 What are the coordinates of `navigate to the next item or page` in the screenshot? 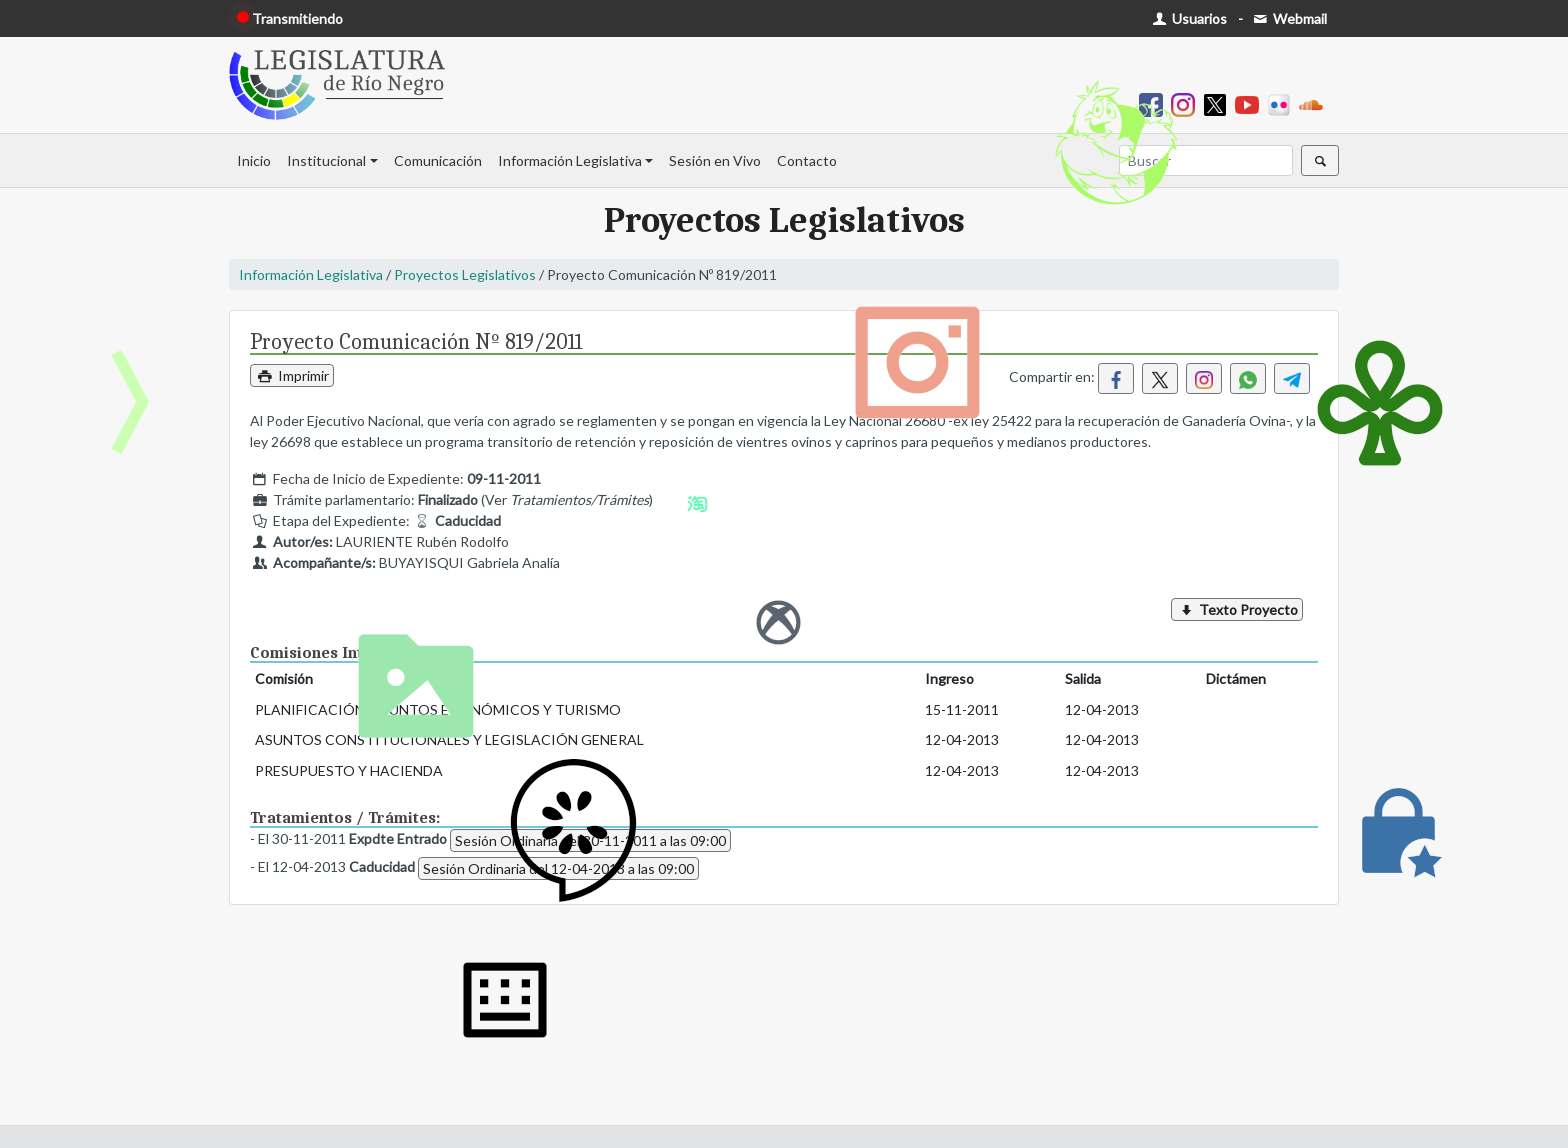 It's located at (128, 402).